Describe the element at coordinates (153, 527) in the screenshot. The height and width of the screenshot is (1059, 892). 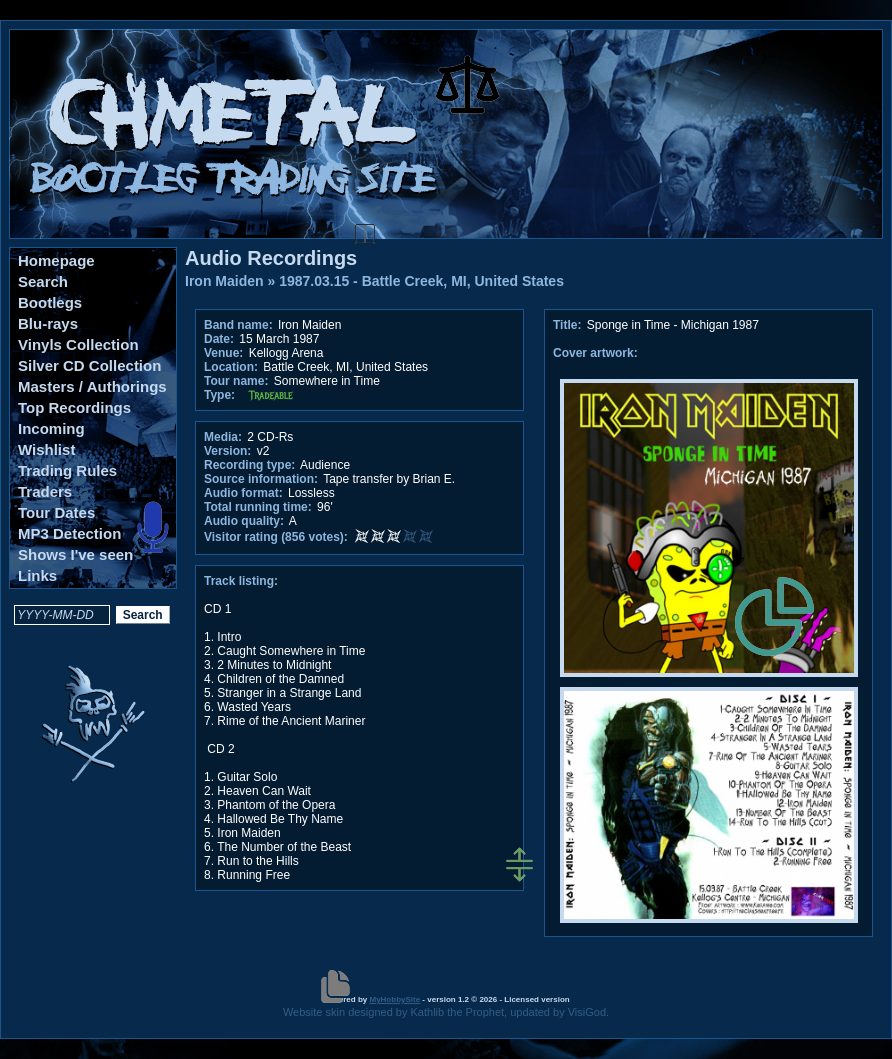
I see `tap to start voice input` at that location.